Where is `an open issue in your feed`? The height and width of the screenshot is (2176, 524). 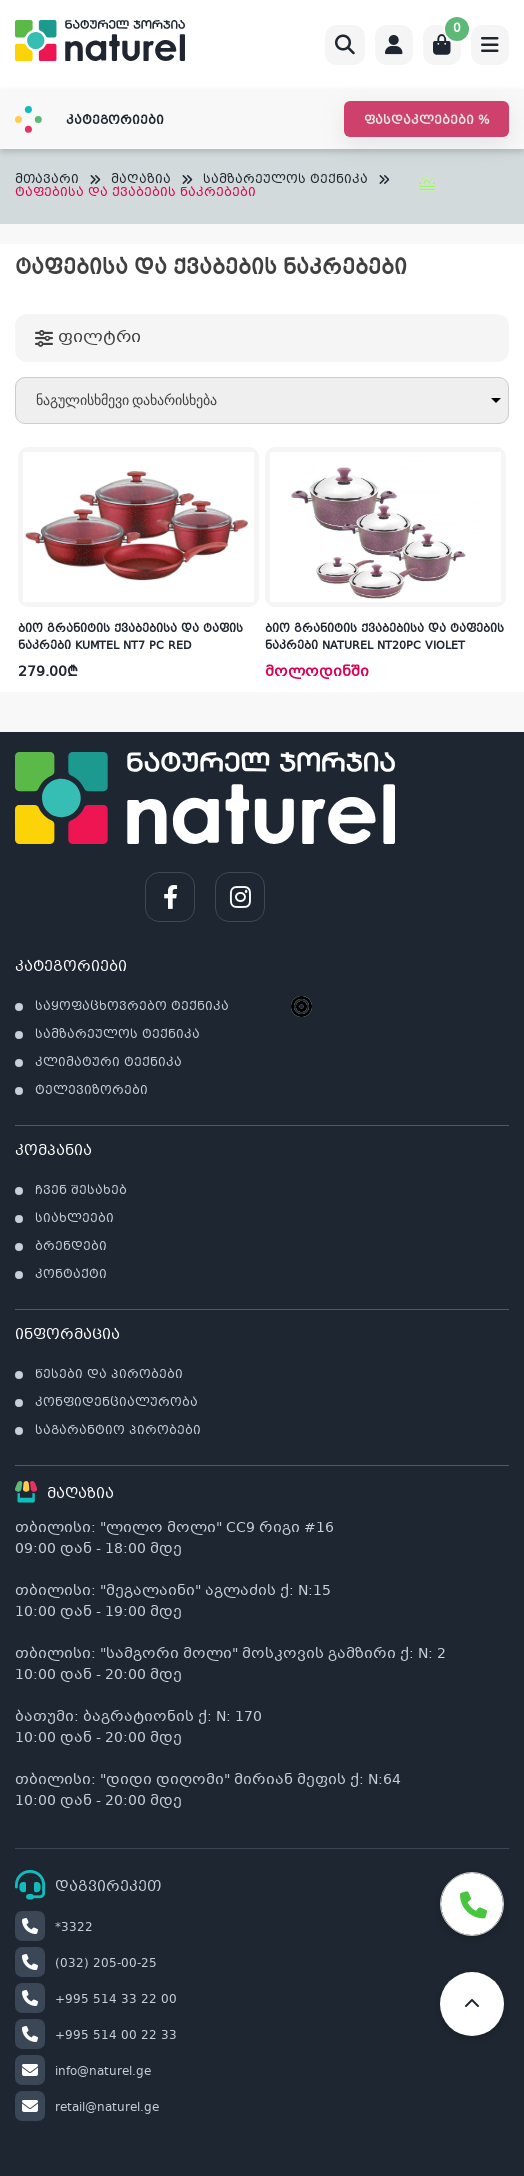
an open issue in your feed is located at coordinates (301, 1006).